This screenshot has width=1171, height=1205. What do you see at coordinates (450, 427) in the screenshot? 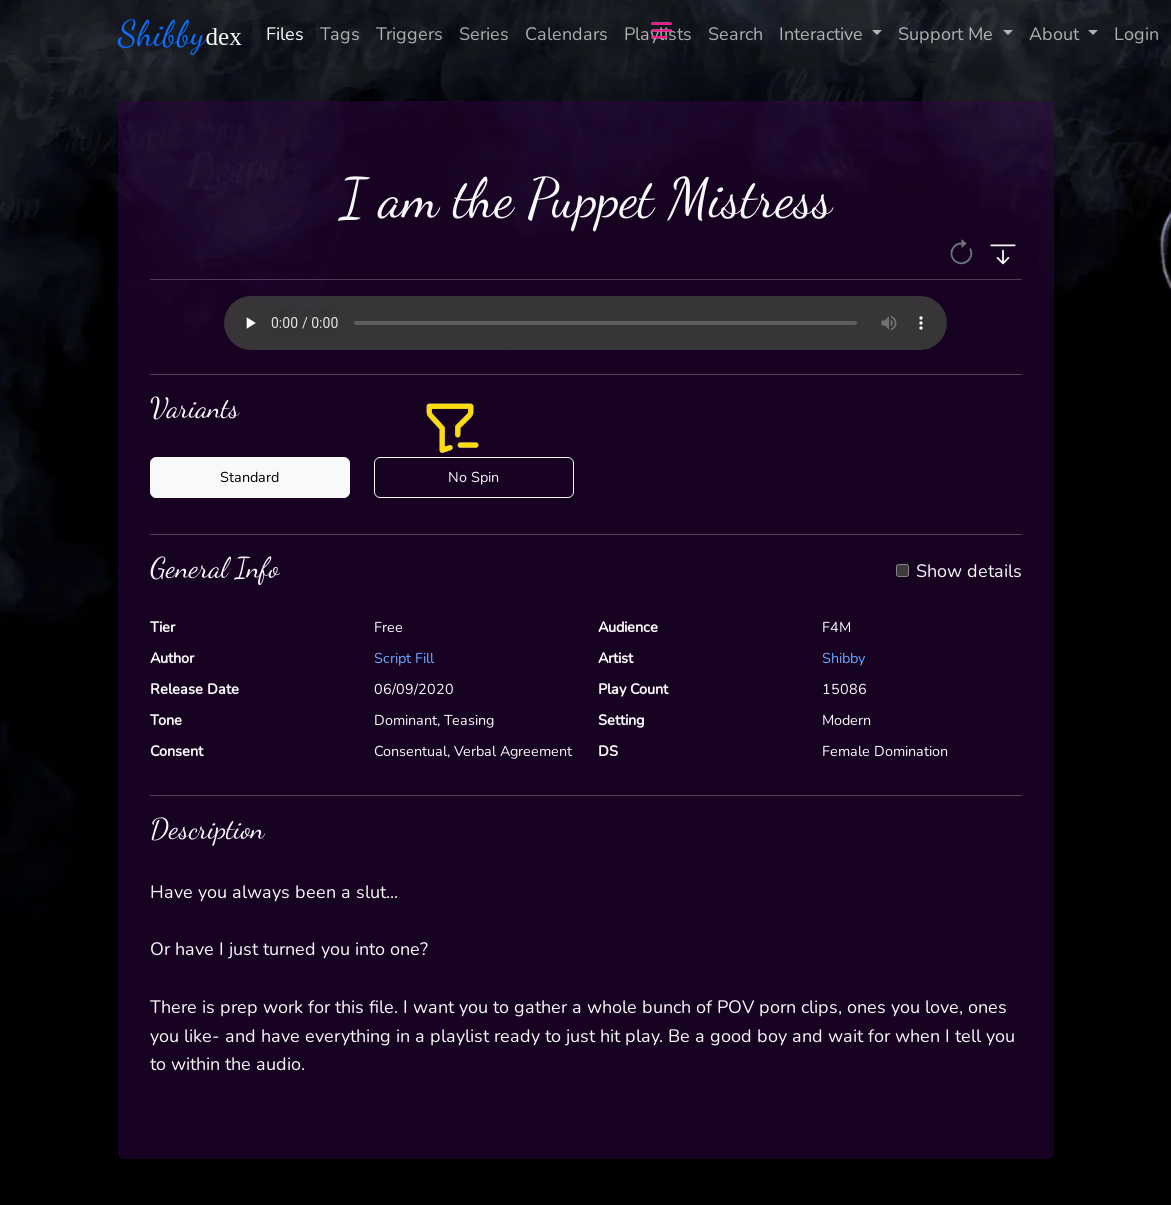
I see `remove a filter from current view` at bounding box center [450, 427].